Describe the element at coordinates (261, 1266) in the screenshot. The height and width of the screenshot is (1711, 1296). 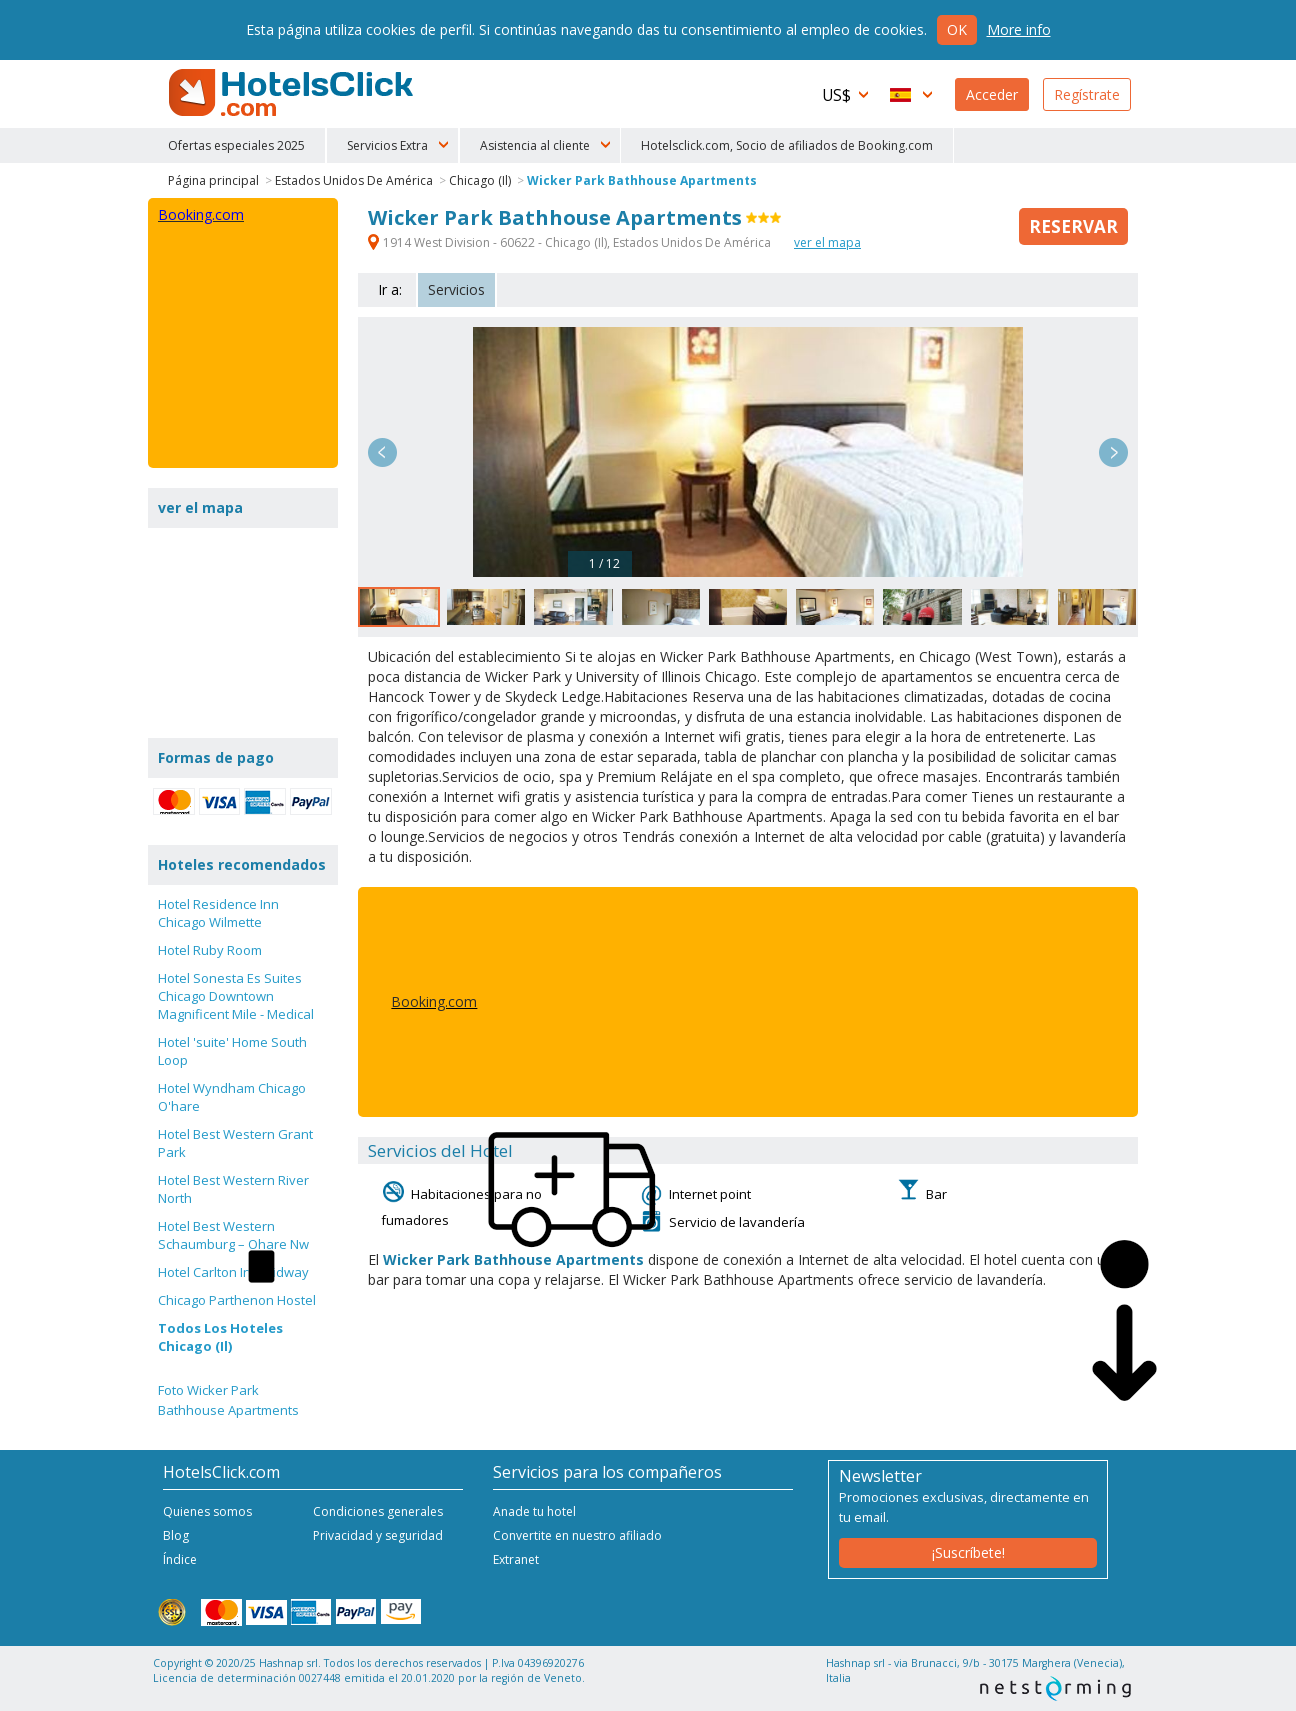
I see `switch to single column layout` at that location.